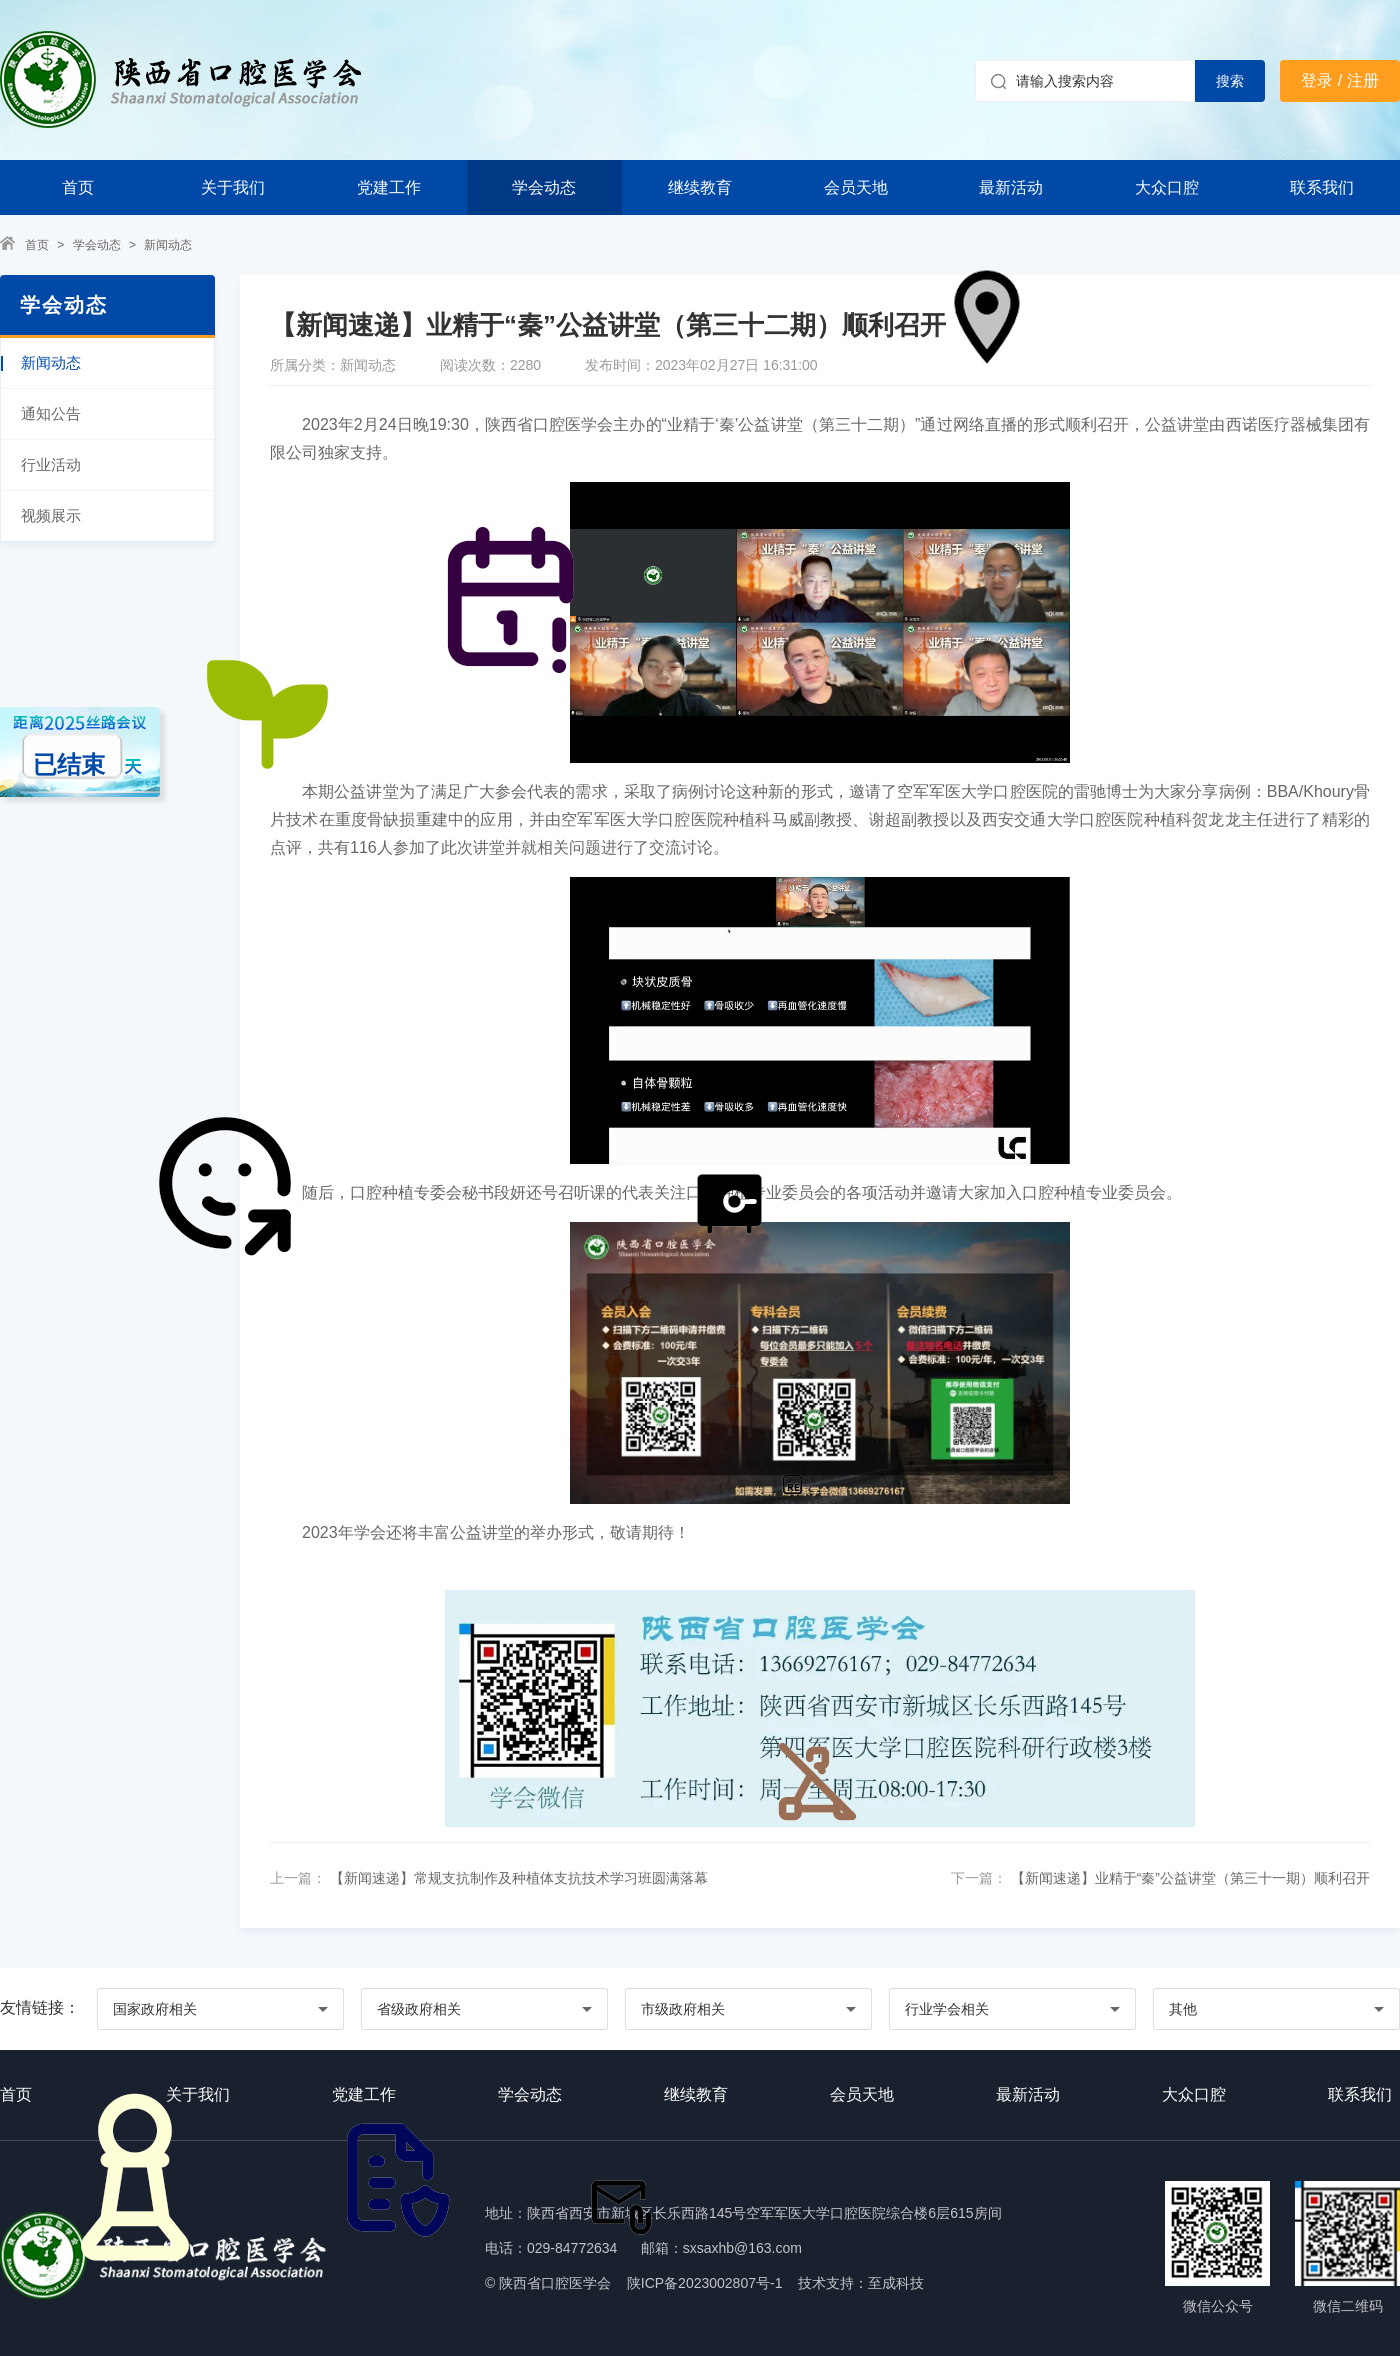  Describe the element at coordinates (267, 714) in the screenshot. I see `indicates eco-friendly or sustainable option` at that location.